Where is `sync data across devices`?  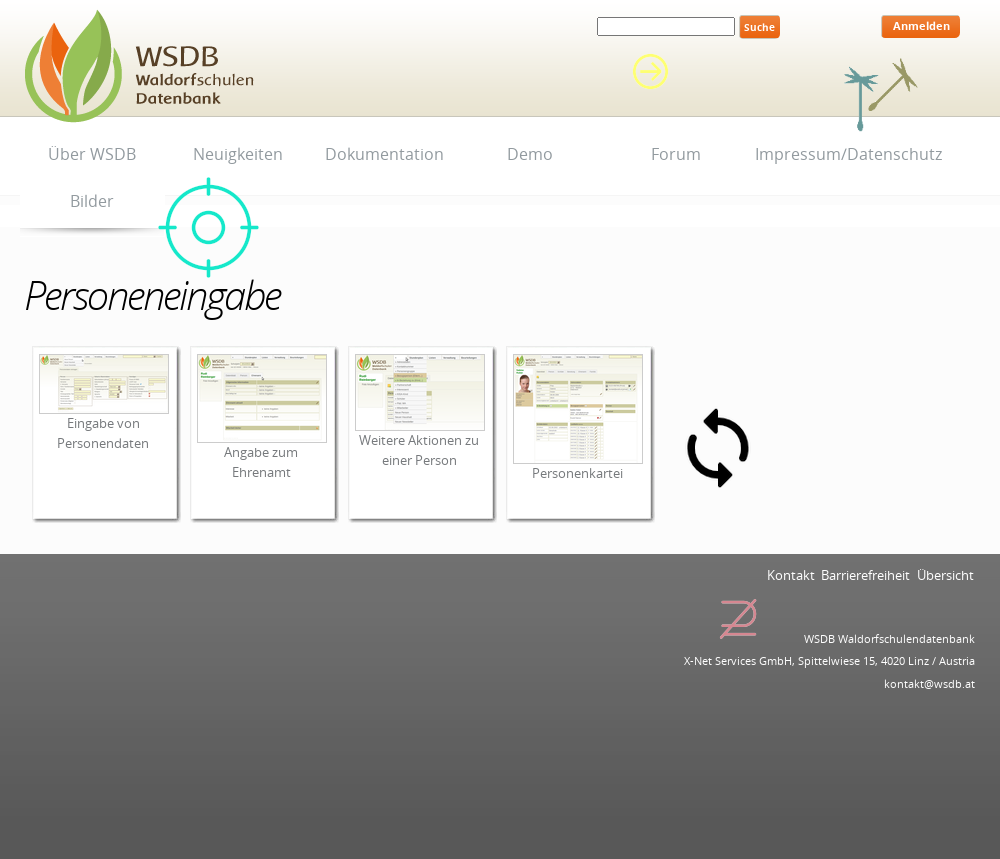 sync data across devices is located at coordinates (718, 448).